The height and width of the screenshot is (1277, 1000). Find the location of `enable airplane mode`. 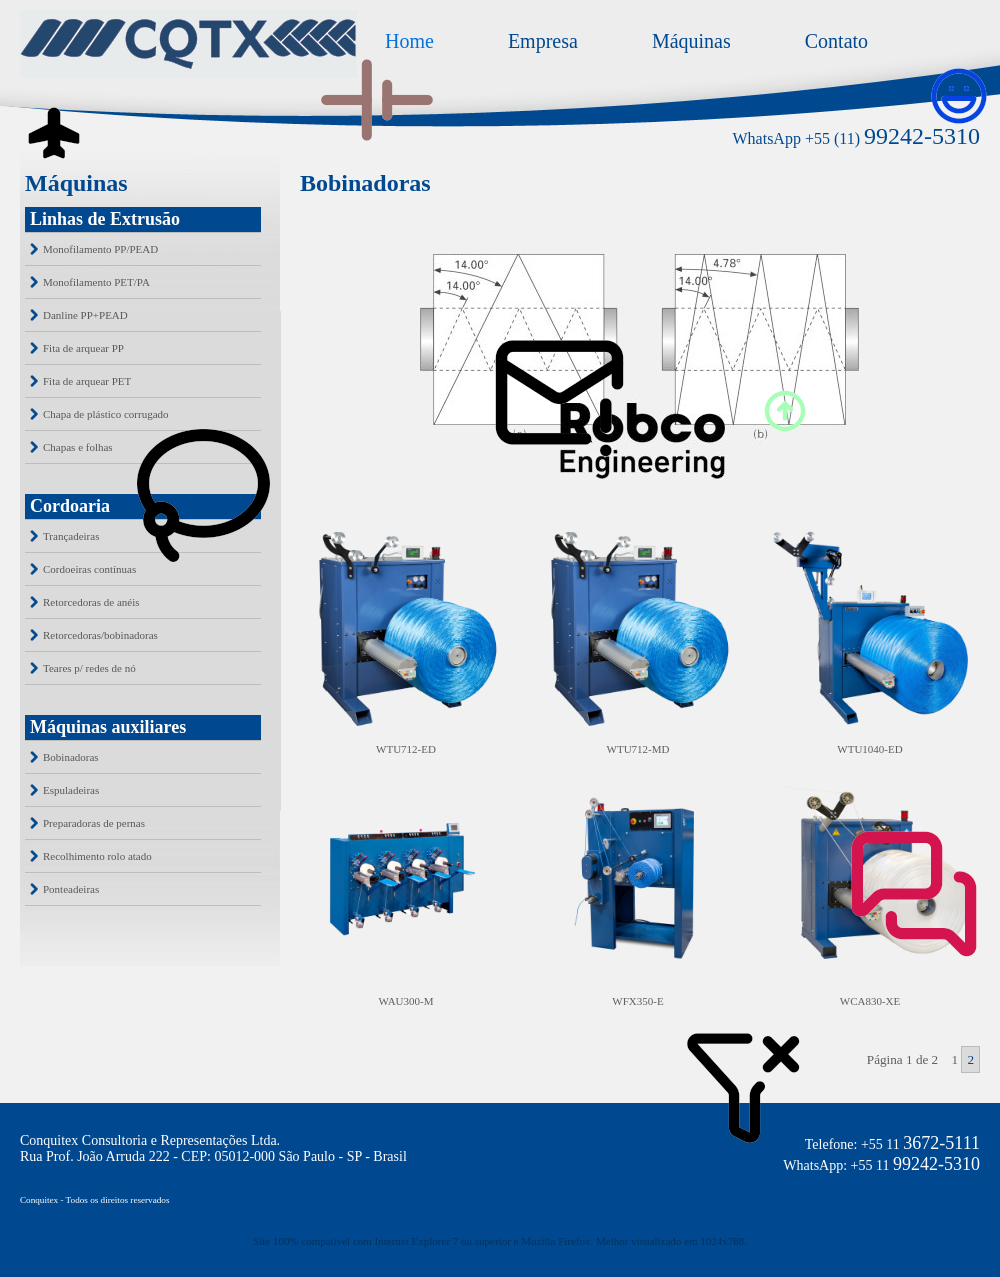

enable airplane mode is located at coordinates (54, 133).